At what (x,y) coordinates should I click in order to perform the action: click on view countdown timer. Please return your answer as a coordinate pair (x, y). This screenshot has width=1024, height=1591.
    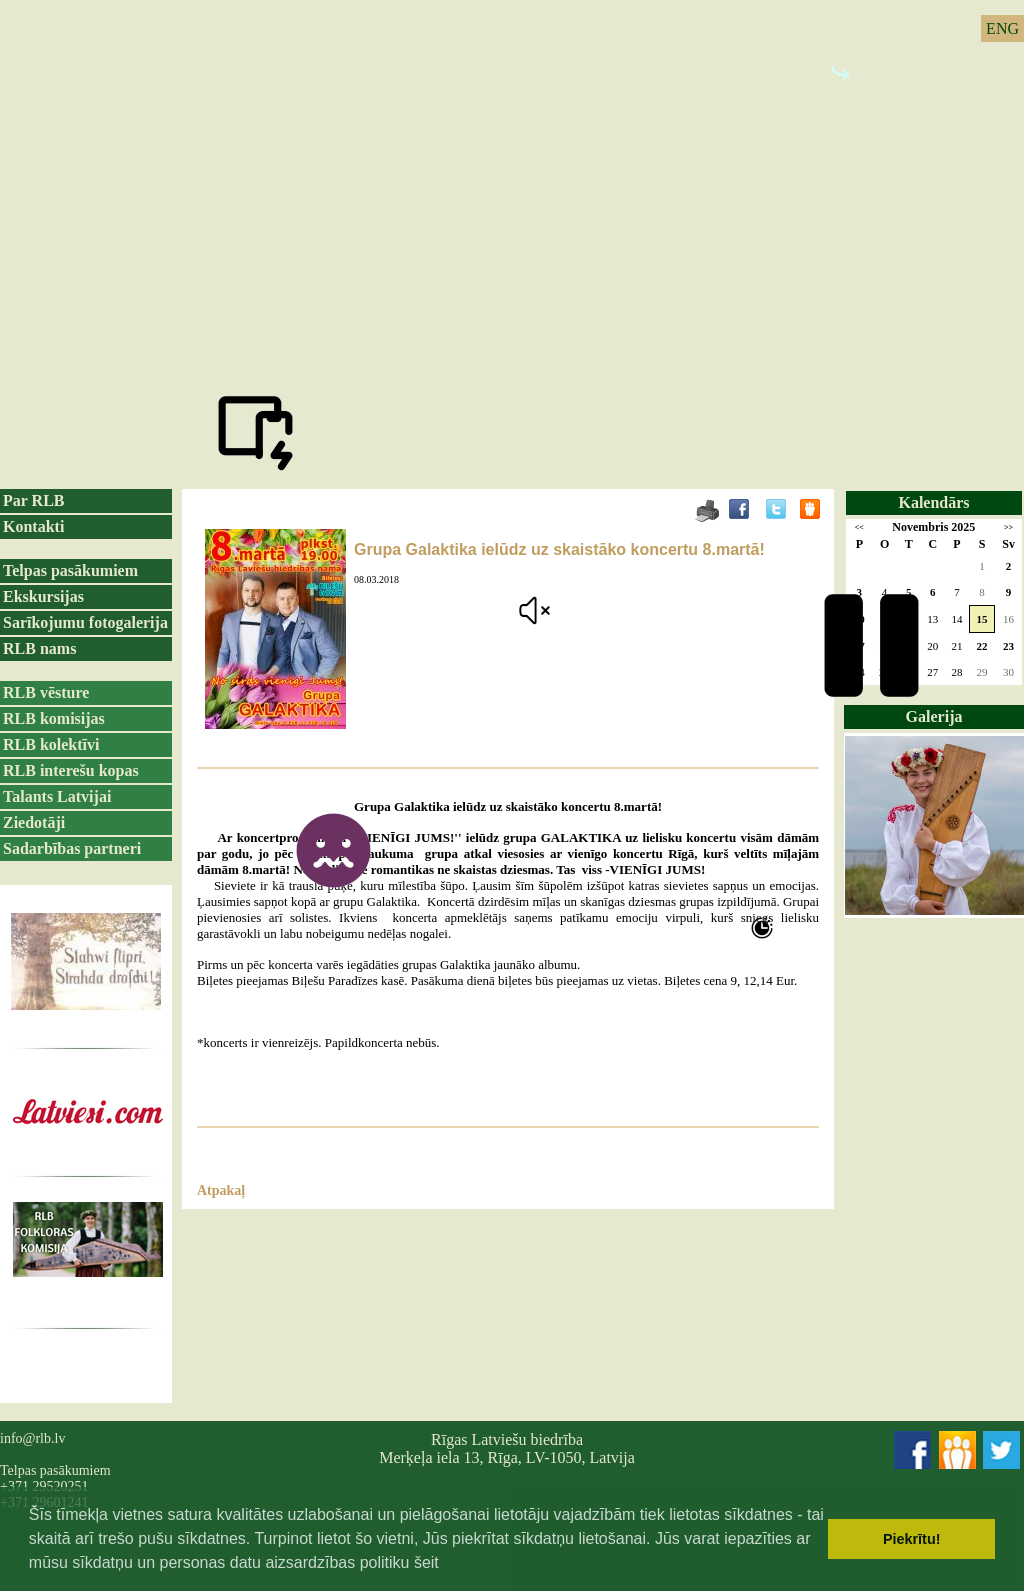
    Looking at the image, I should click on (762, 928).